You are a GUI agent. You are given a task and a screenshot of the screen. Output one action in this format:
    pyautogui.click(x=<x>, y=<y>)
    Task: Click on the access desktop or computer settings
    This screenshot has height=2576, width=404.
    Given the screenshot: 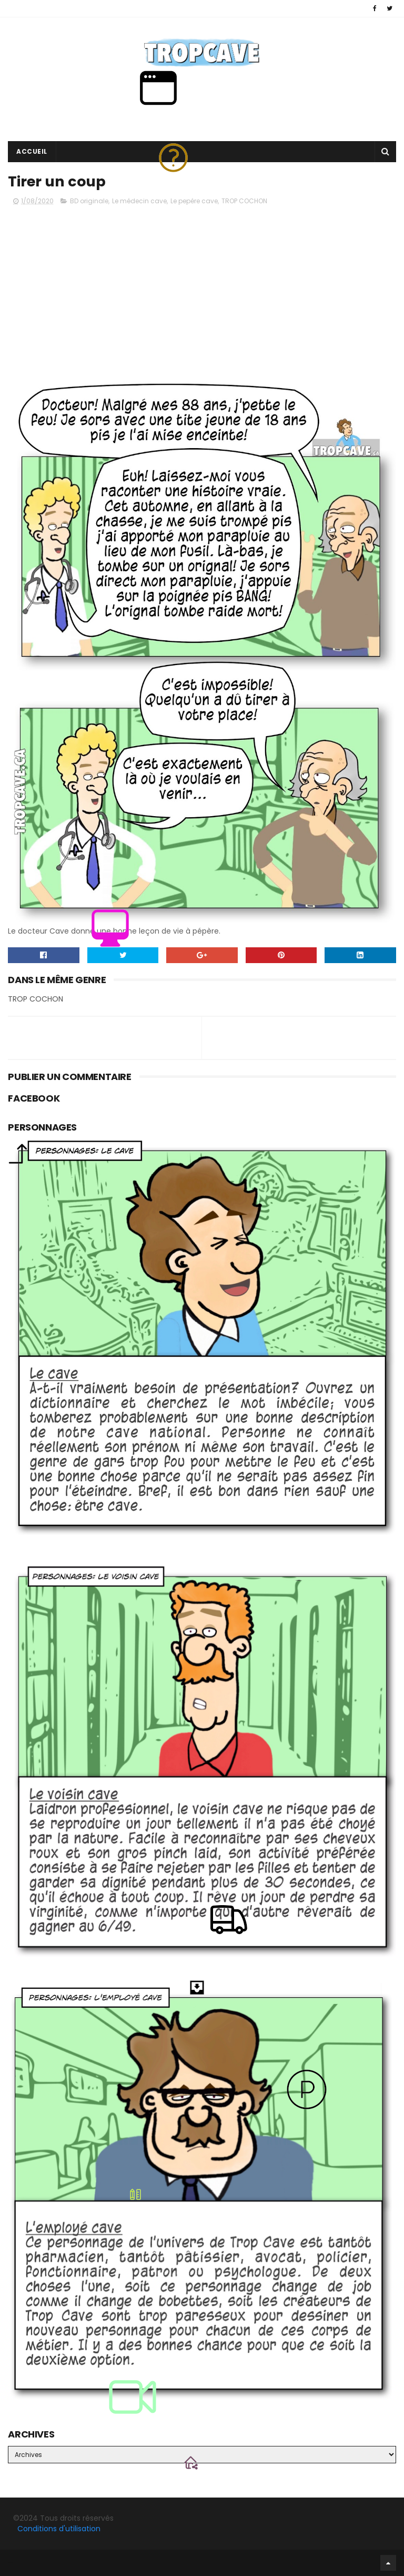 What is the action you would take?
    pyautogui.click(x=110, y=928)
    